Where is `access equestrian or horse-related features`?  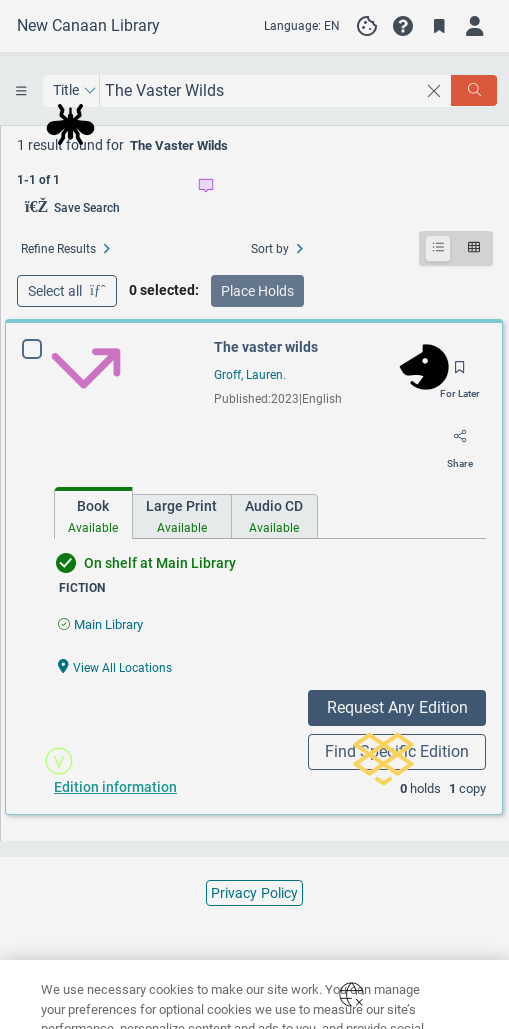
access equestrian or horse-related features is located at coordinates (426, 367).